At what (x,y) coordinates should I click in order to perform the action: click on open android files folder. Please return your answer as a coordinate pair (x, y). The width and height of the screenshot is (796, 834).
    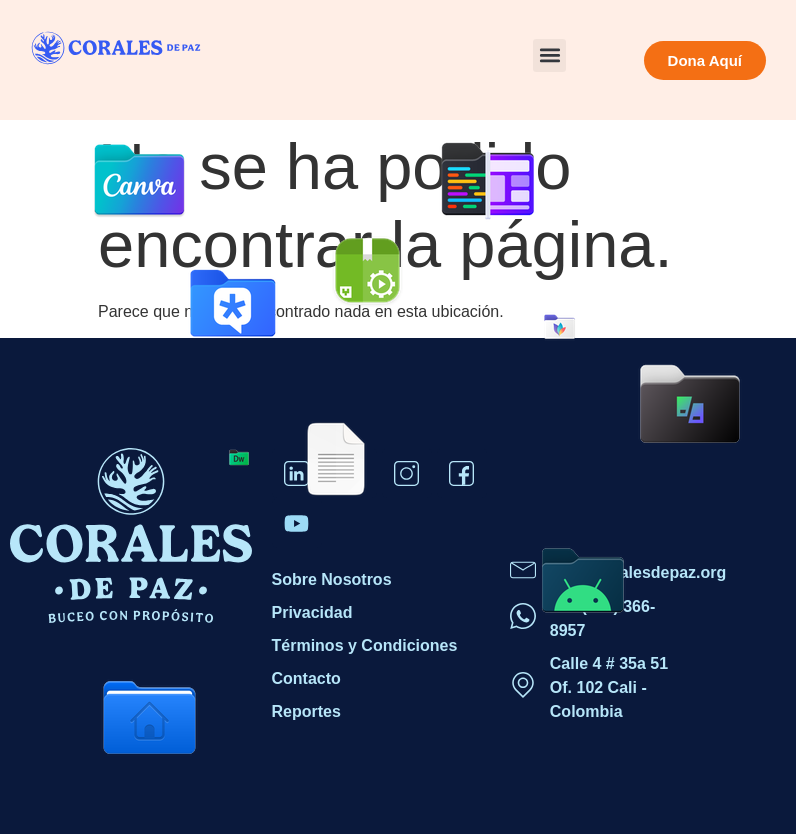
    Looking at the image, I should click on (582, 582).